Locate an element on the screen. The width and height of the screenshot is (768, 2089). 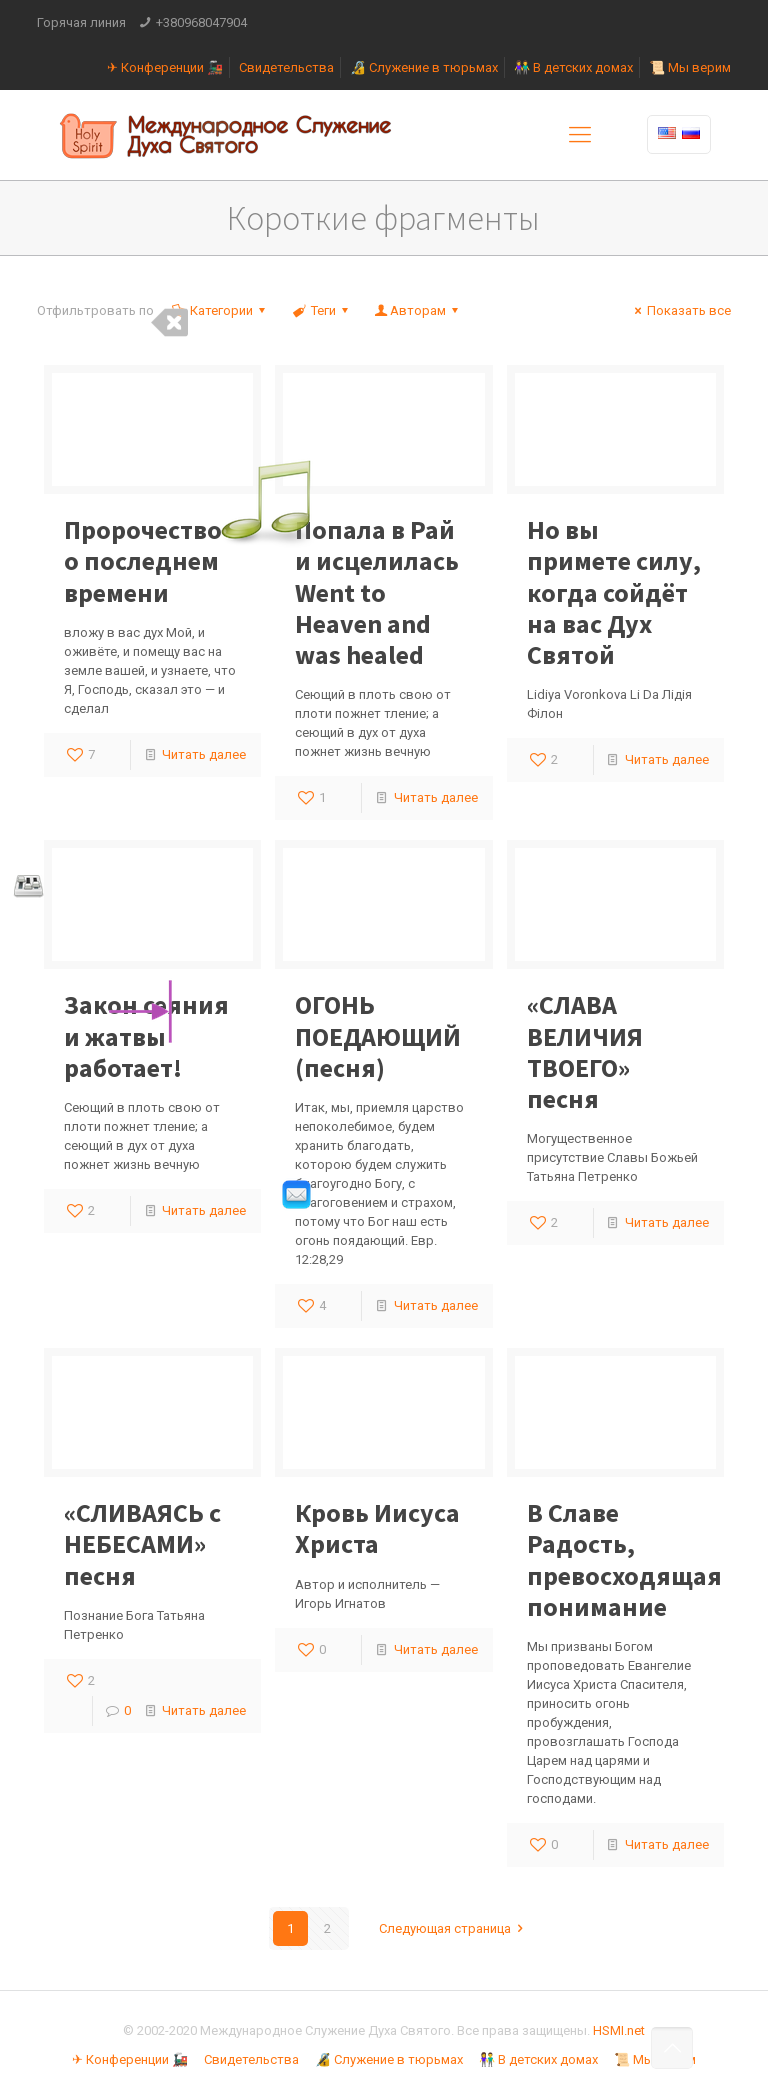
open desktop preferences is located at coordinates (28, 885).